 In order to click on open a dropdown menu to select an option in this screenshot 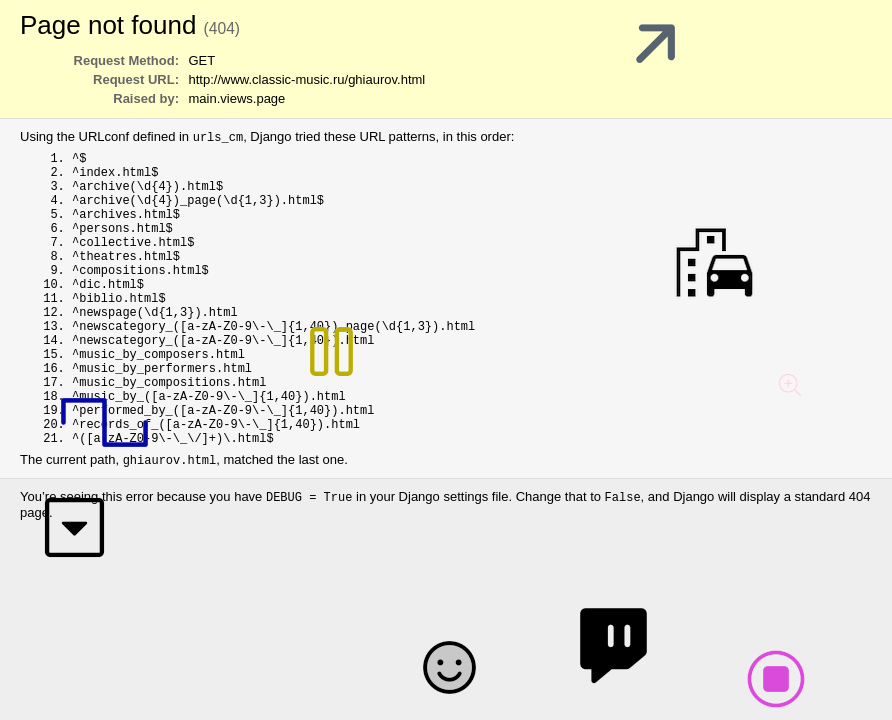, I will do `click(74, 527)`.